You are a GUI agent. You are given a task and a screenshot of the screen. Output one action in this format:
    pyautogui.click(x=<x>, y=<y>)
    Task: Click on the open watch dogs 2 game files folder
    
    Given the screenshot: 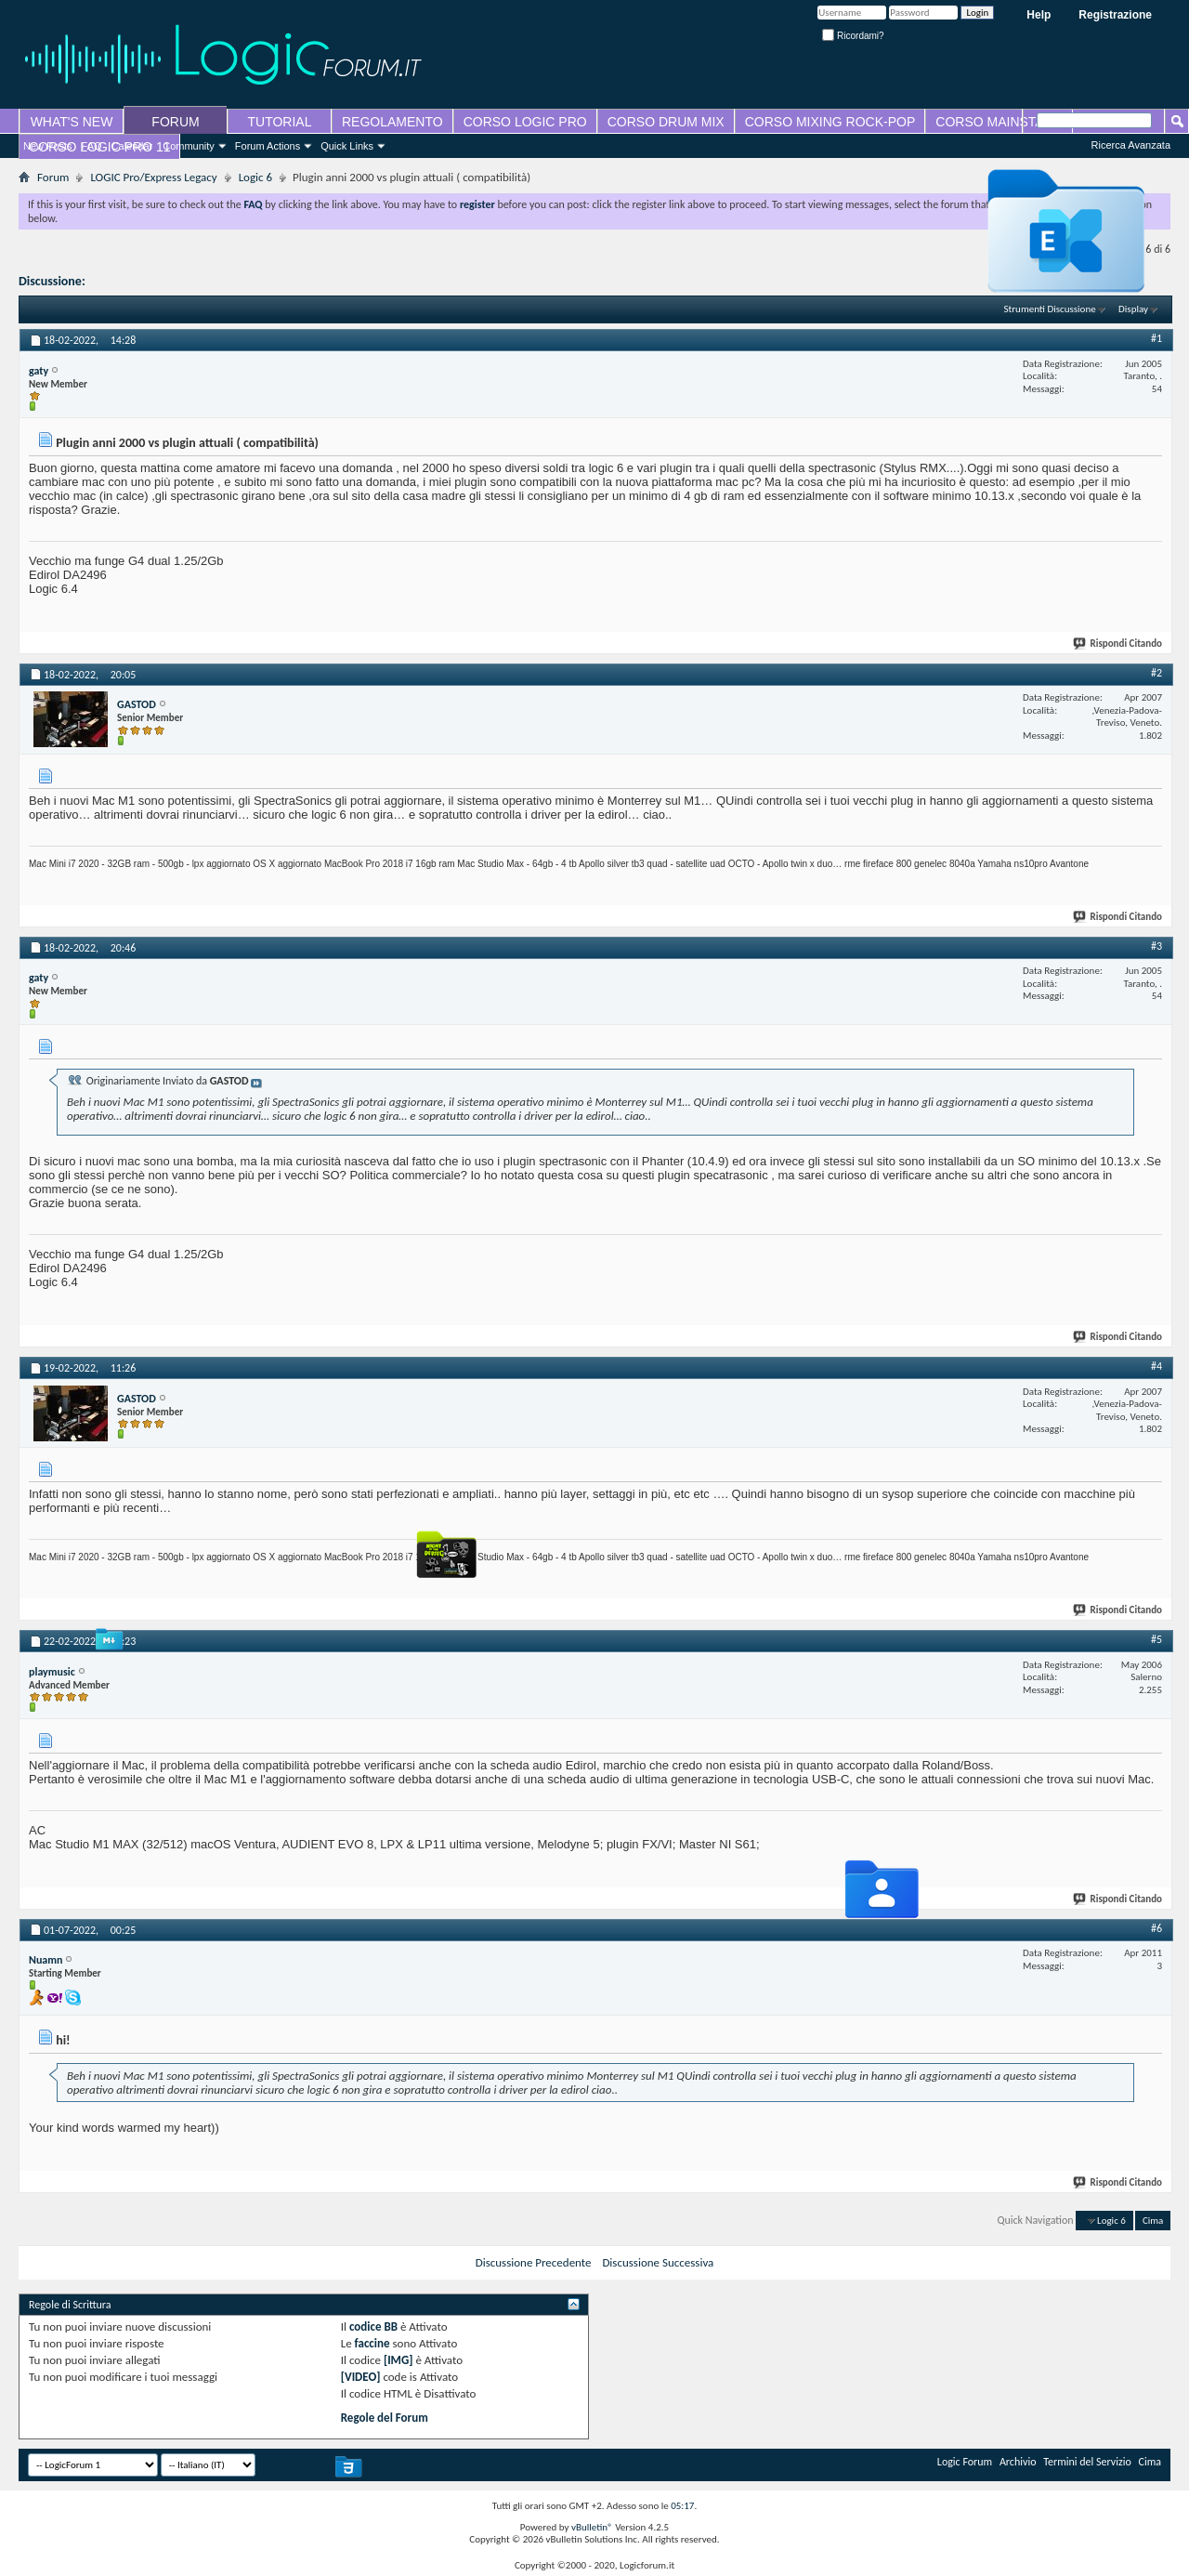 What is the action you would take?
    pyautogui.click(x=446, y=1556)
    